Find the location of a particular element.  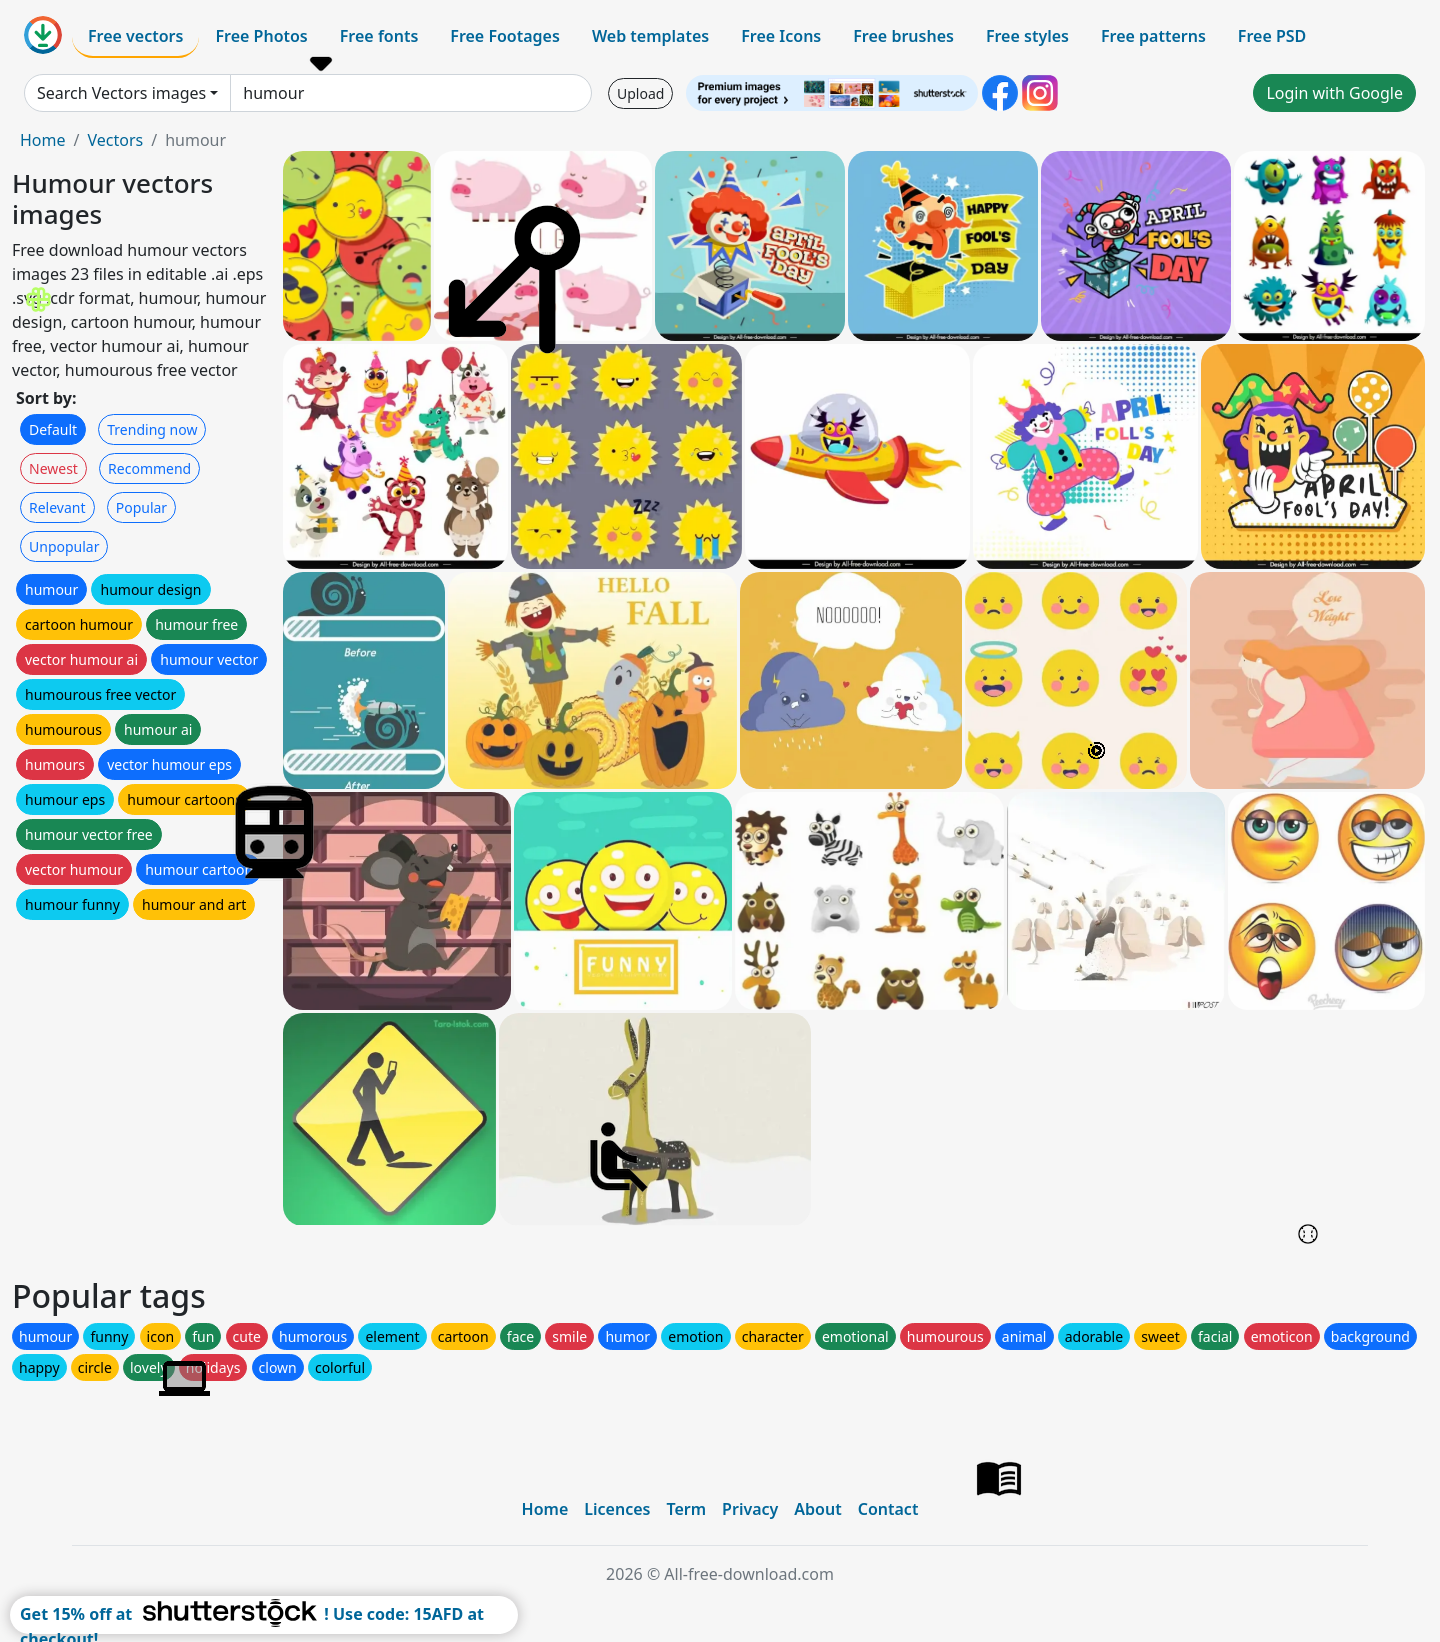

expand dropdown menu is located at coordinates (321, 63).